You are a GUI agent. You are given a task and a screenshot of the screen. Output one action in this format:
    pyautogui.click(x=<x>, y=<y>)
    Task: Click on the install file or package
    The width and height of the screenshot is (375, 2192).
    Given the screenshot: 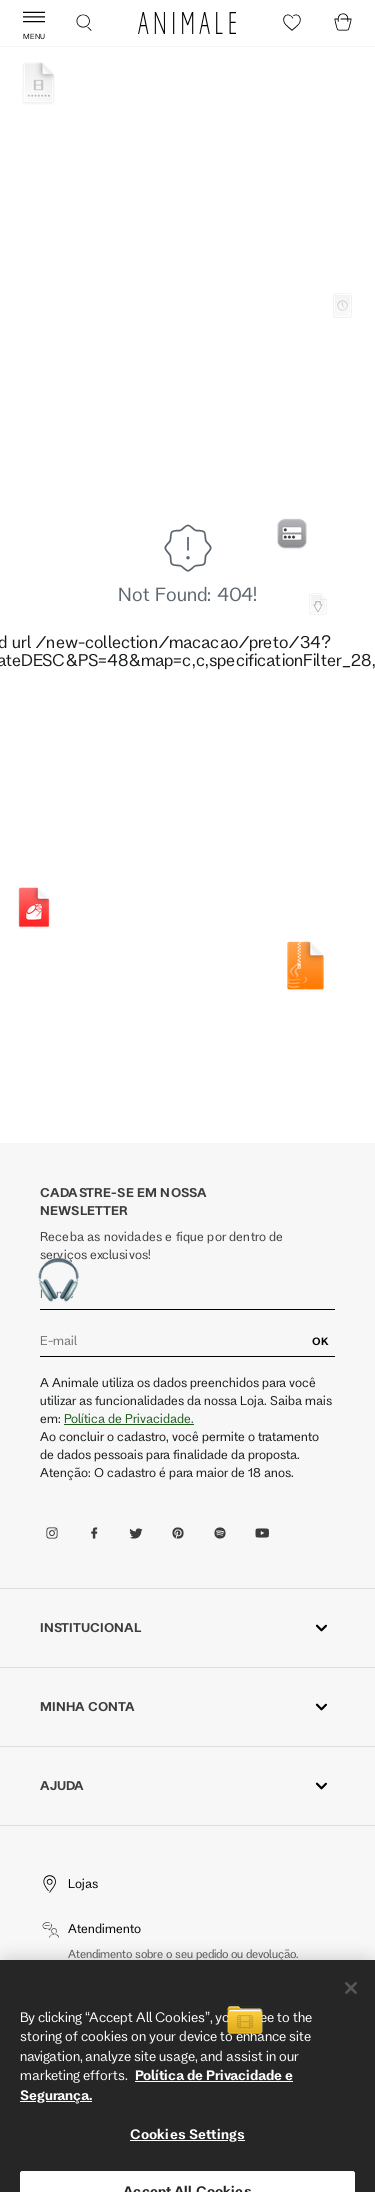 What is the action you would take?
    pyautogui.click(x=318, y=604)
    